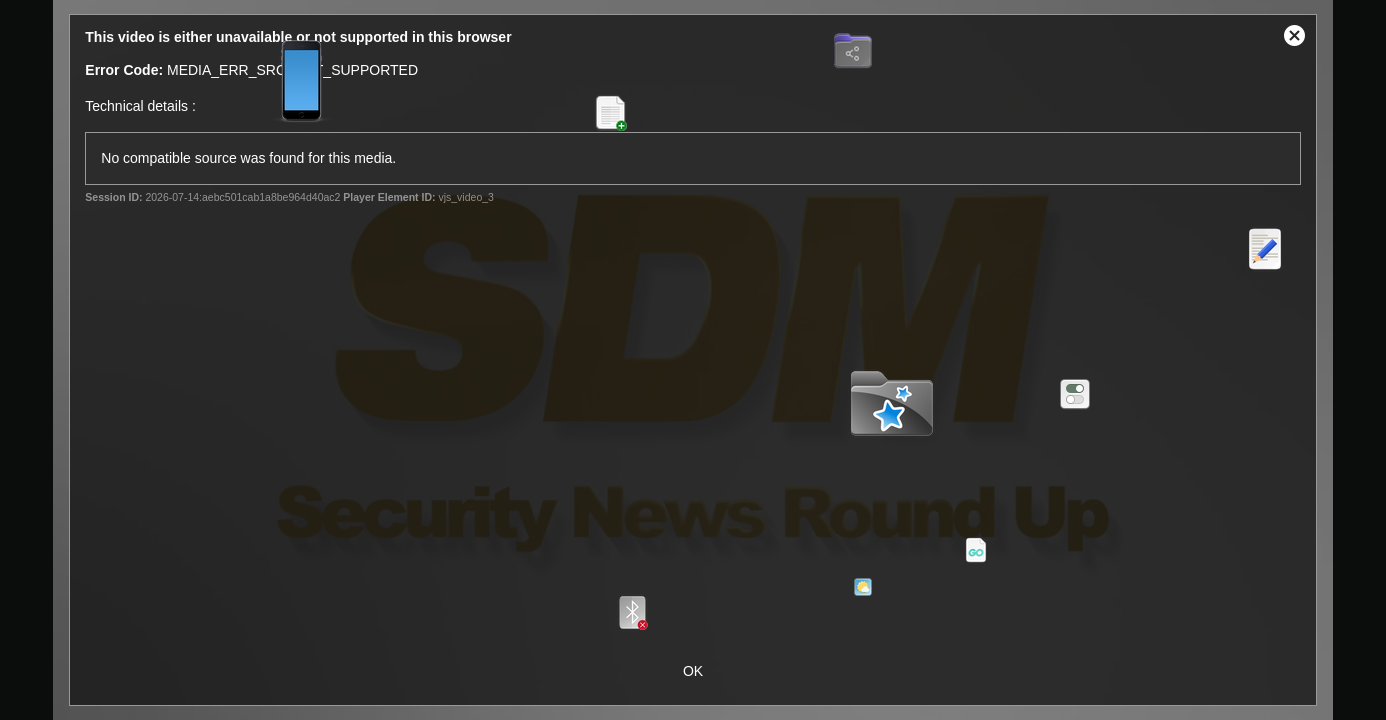 This screenshot has height=720, width=1386. What do you see at coordinates (853, 50) in the screenshot?
I see `open your public shared folder` at bounding box center [853, 50].